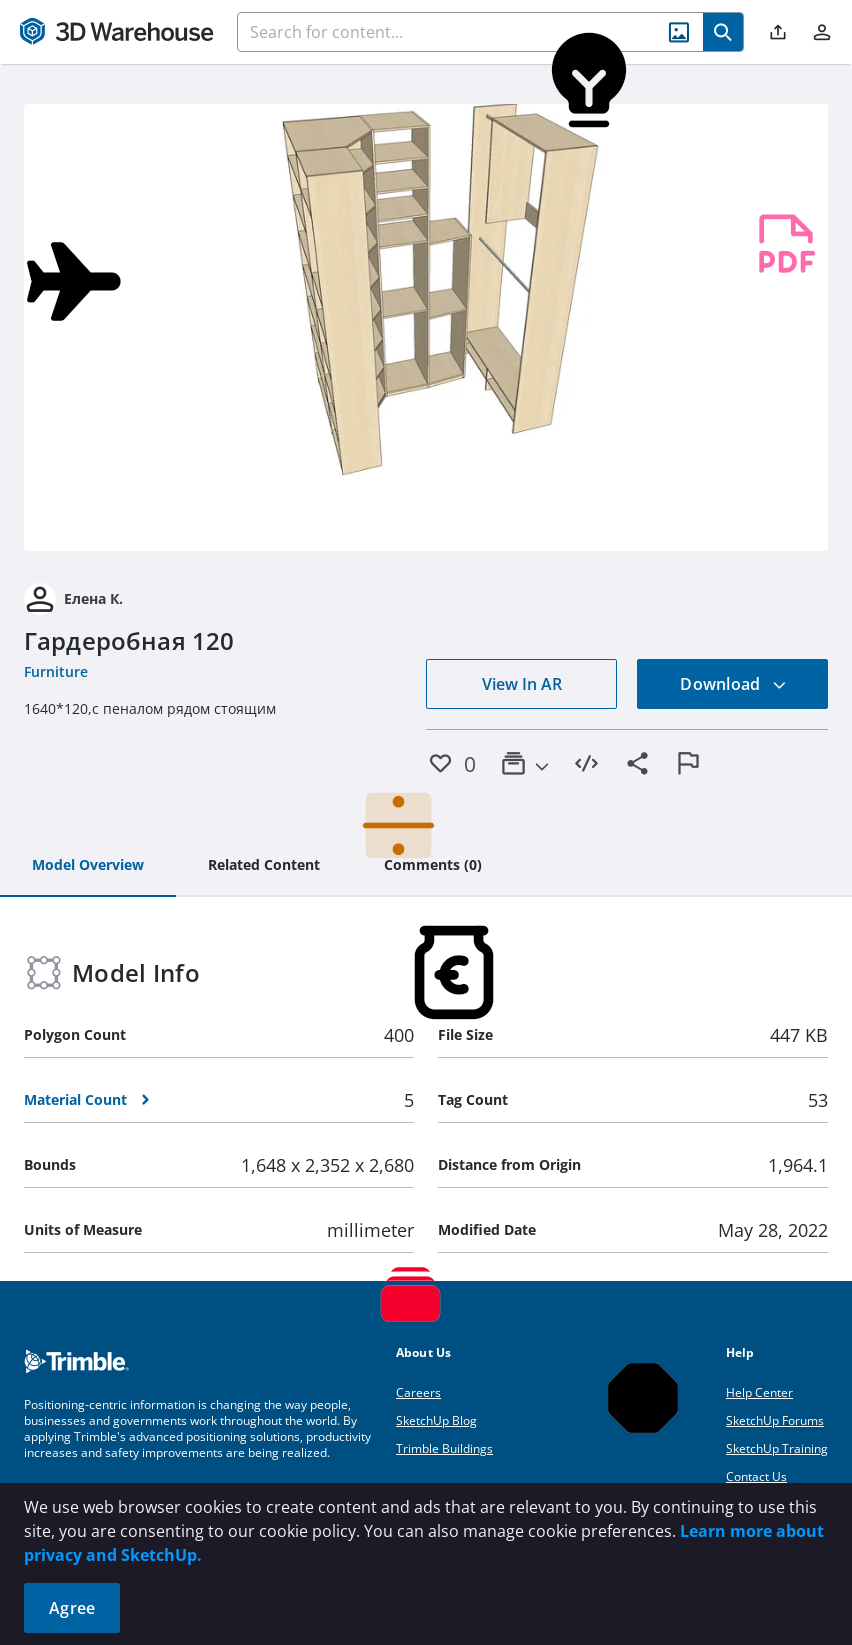 The image size is (852, 1645). I want to click on view stacked items or layers, so click(410, 1294).